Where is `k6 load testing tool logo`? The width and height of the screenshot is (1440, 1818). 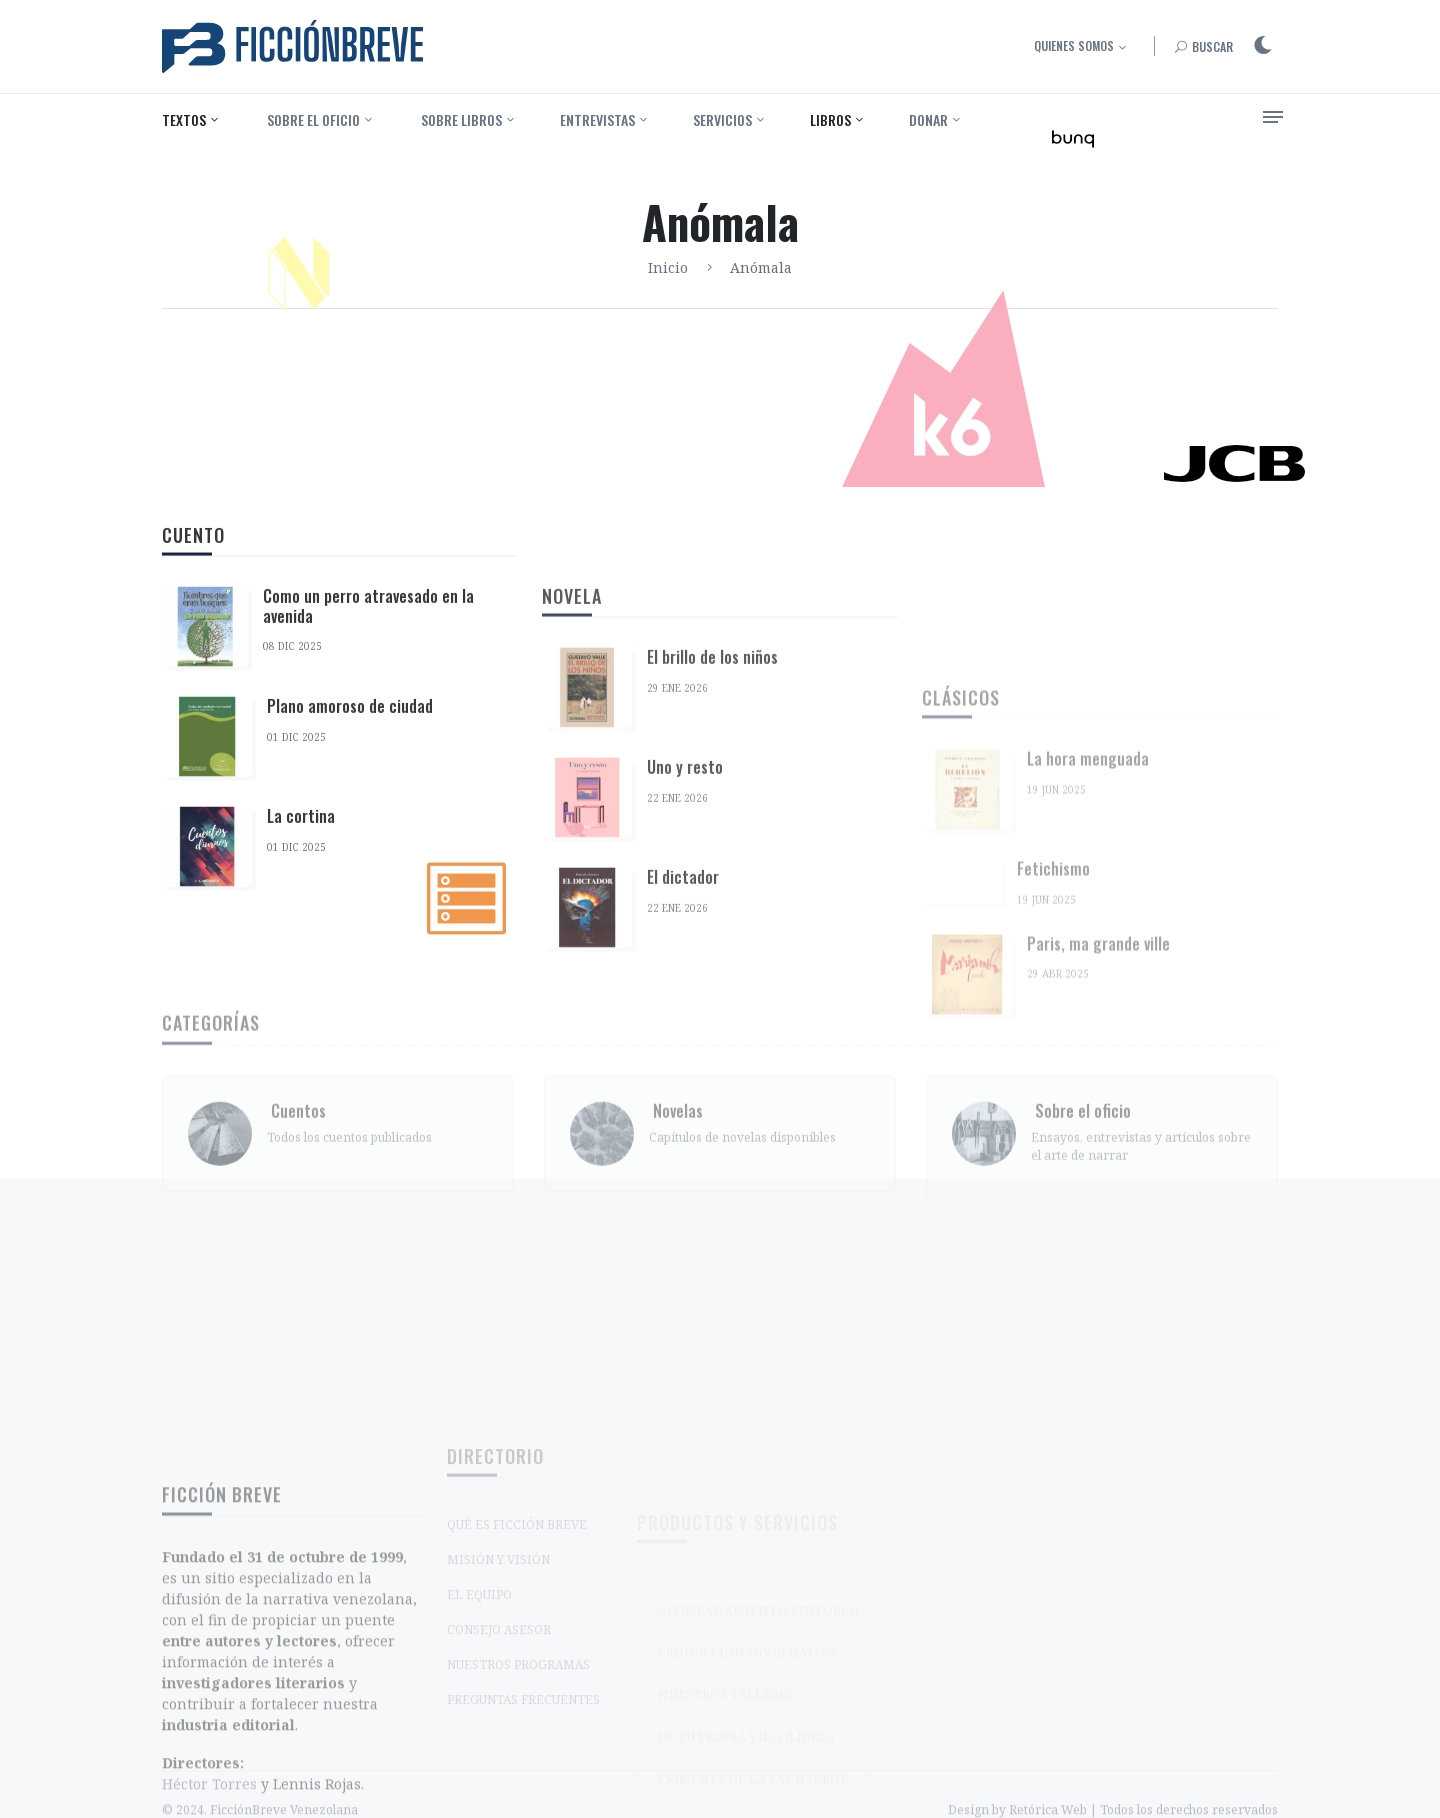 k6 load testing tool logo is located at coordinates (943, 388).